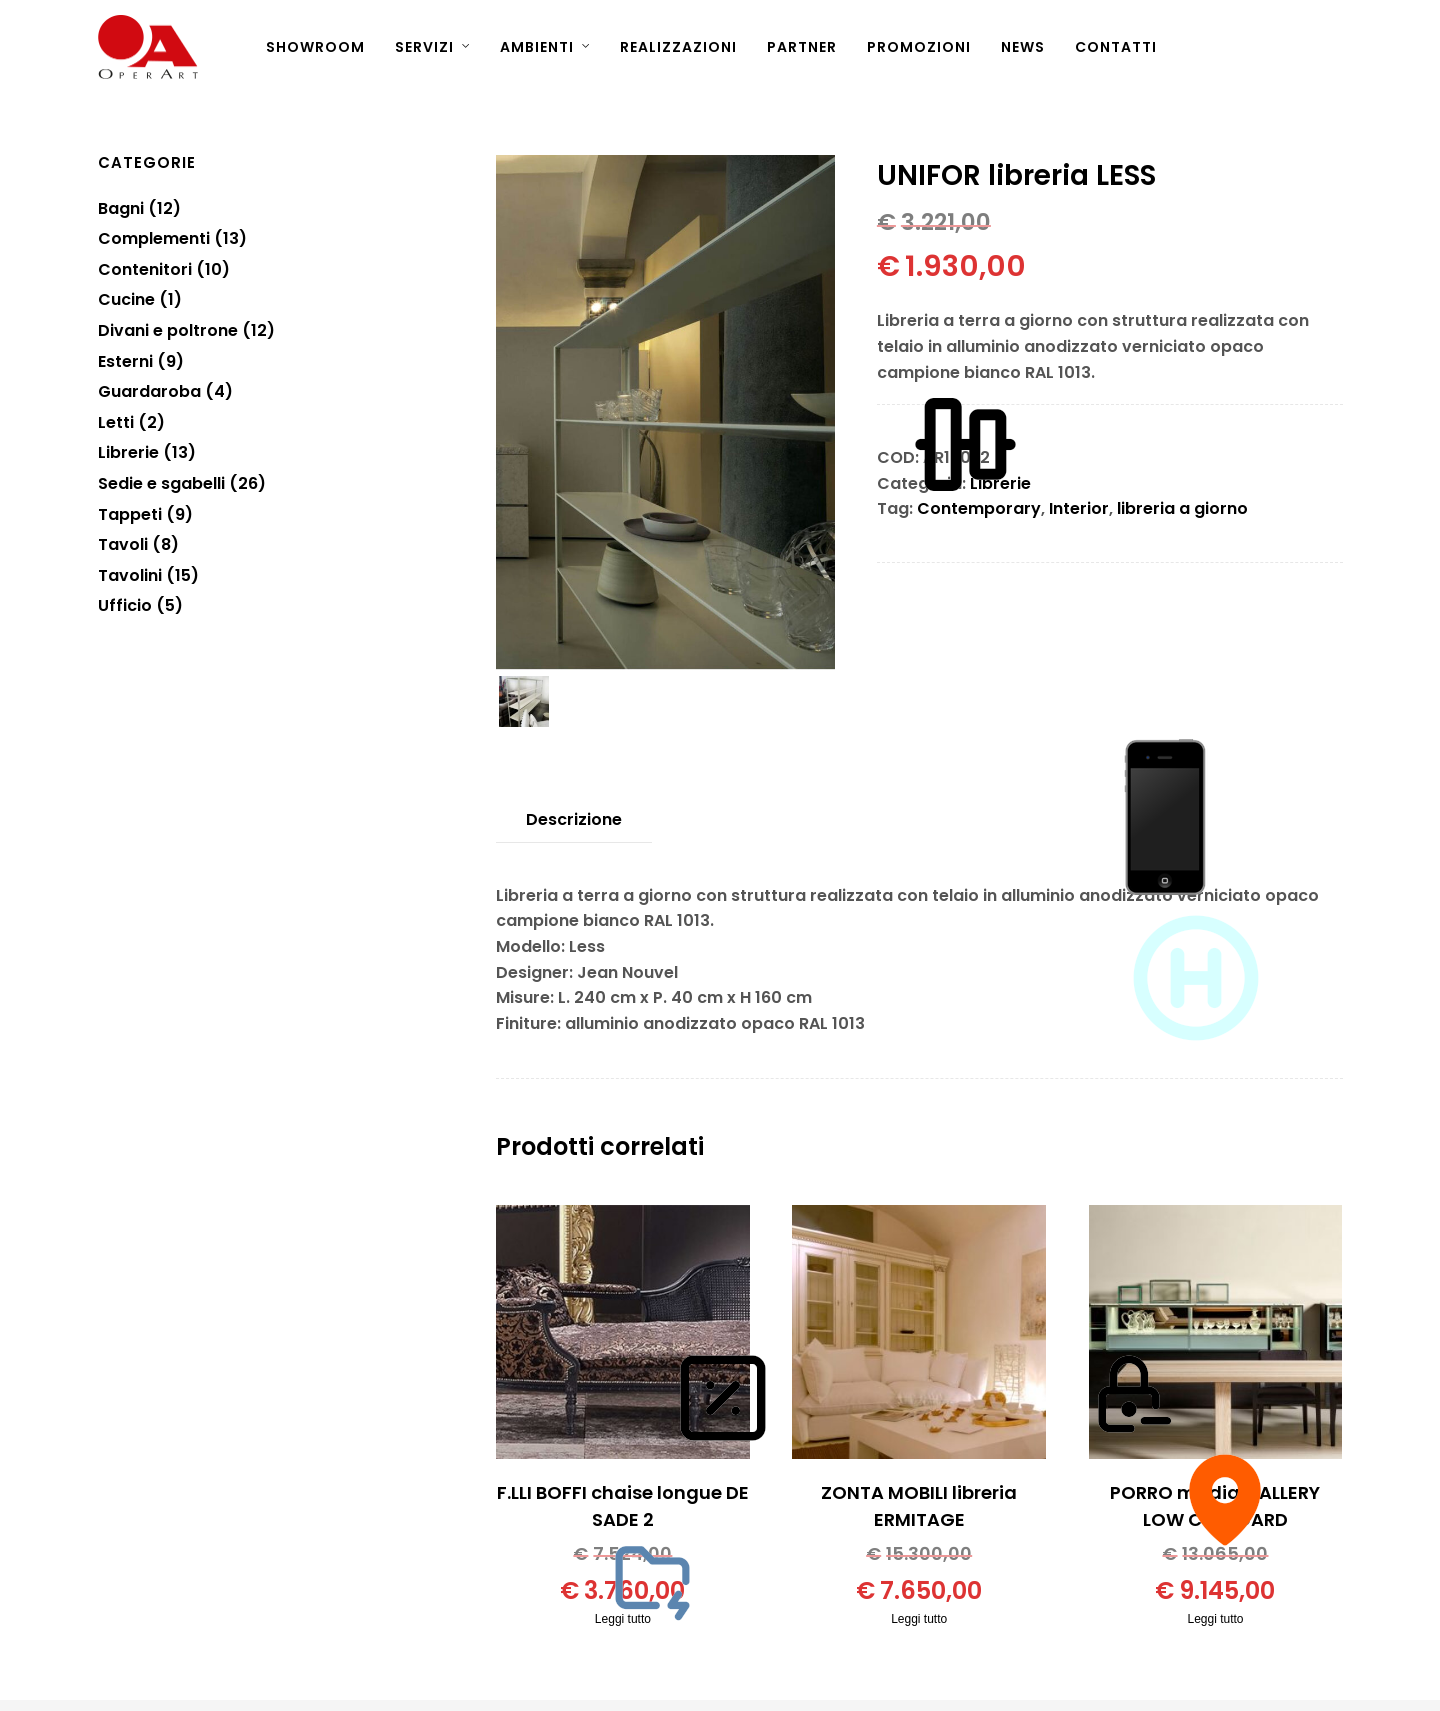  What do you see at coordinates (965, 444) in the screenshot?
I see `align objects to vertical center` at bounding box center [965, 444].